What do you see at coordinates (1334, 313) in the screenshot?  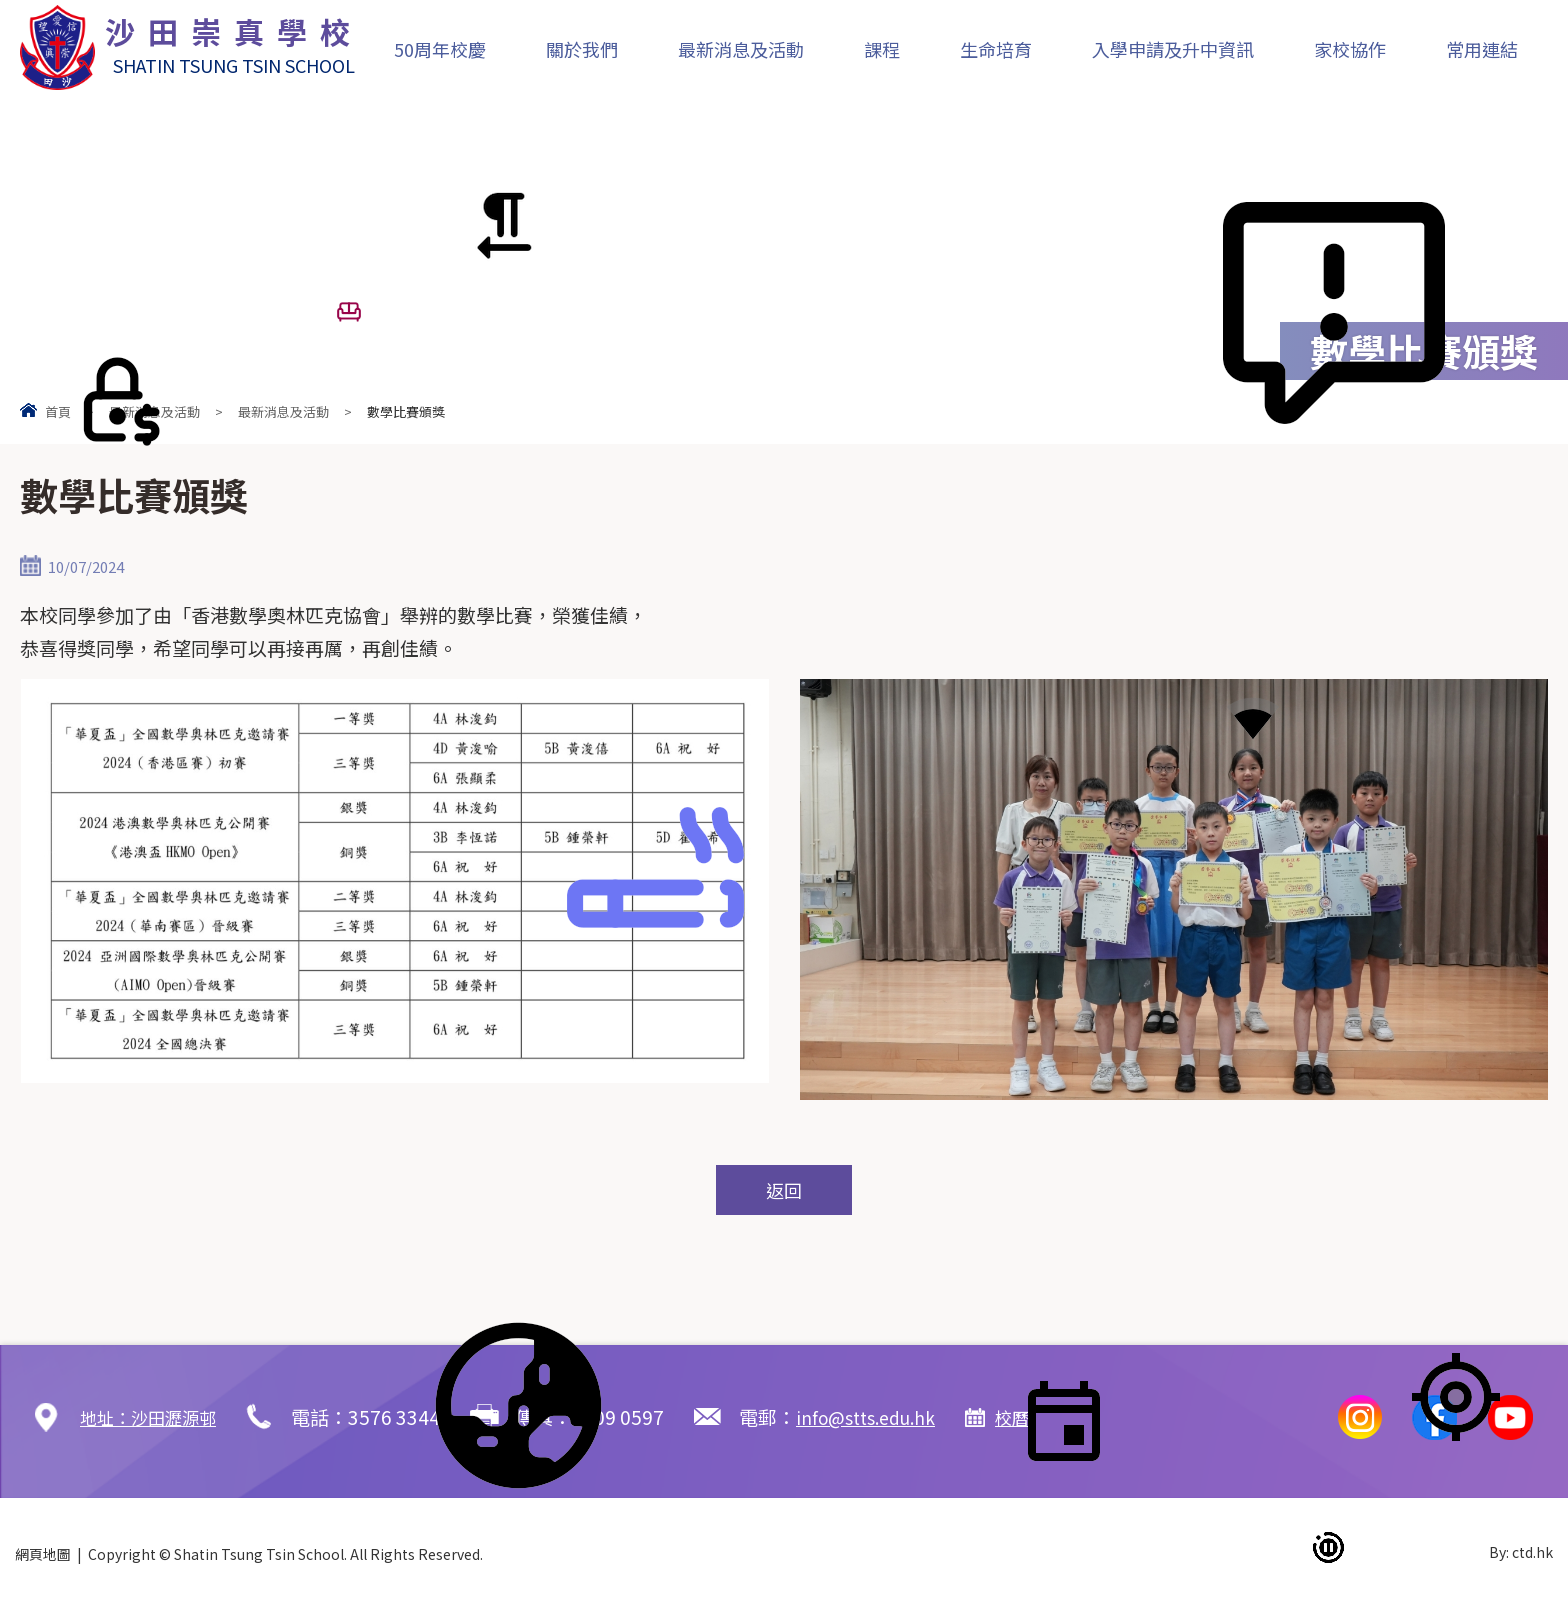 I see `report an issue or problem` at bounding box center [1334, 313].